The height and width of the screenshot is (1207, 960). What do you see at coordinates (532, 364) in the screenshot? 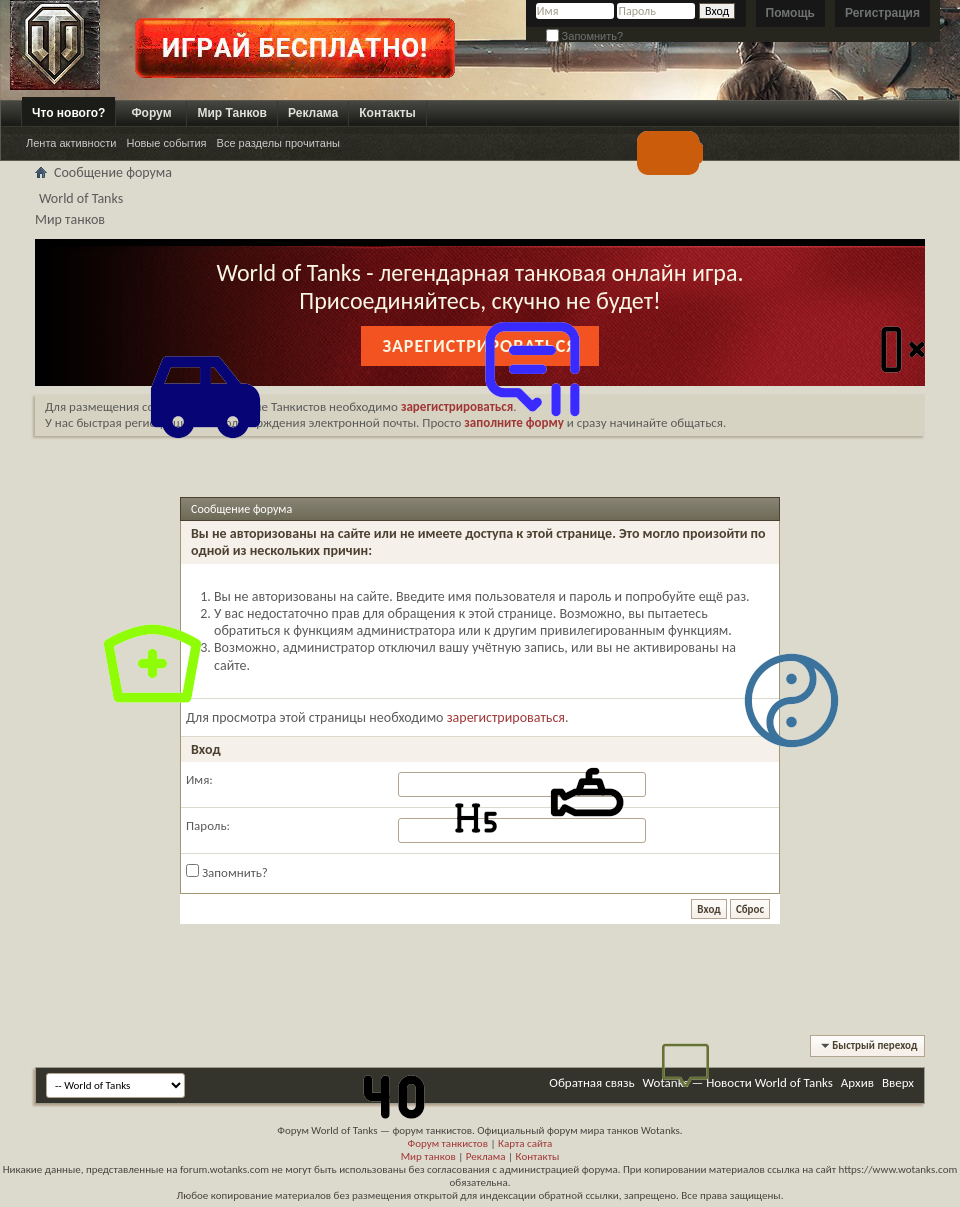
I see `pause message notifications` at bounding box center [532, 364].